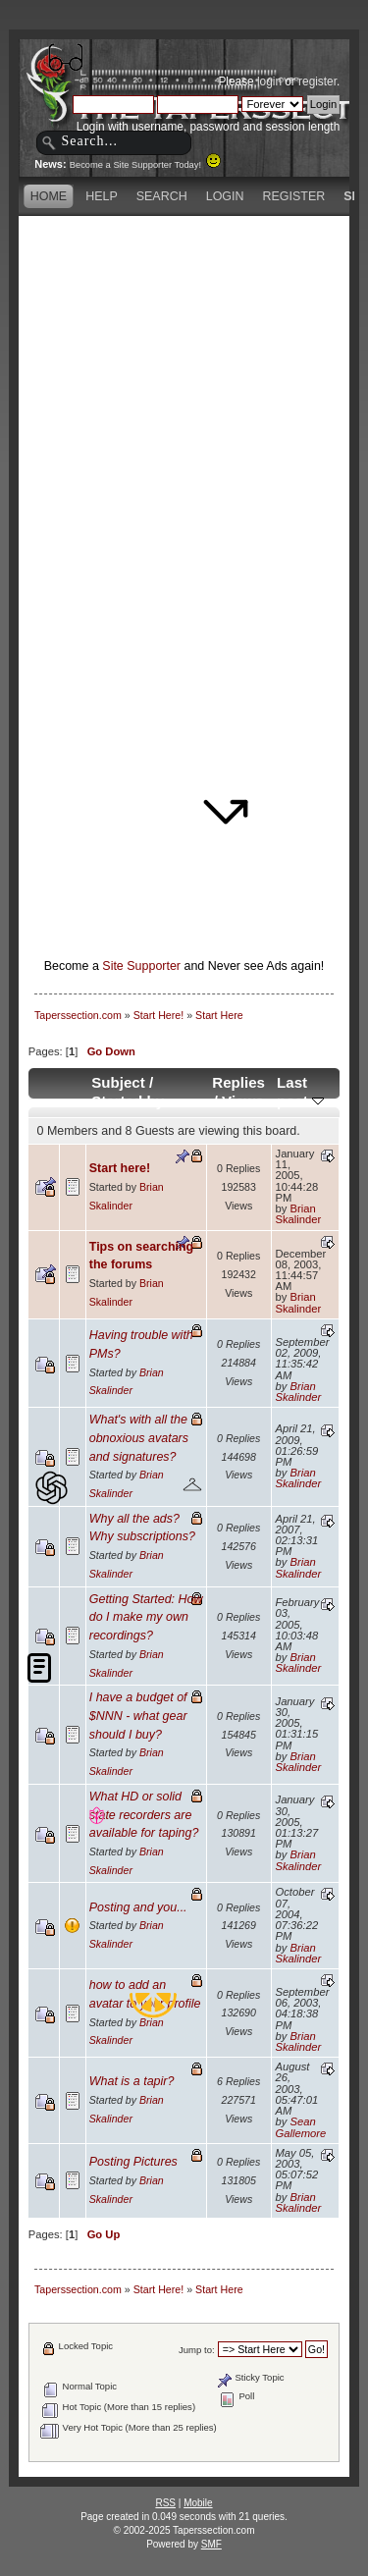 This screenshot has width=368, height=2576. What do you see at coordinates (39, 1668) in the screenshot?
I see `view your notes` at bounding box center [39, 1668].